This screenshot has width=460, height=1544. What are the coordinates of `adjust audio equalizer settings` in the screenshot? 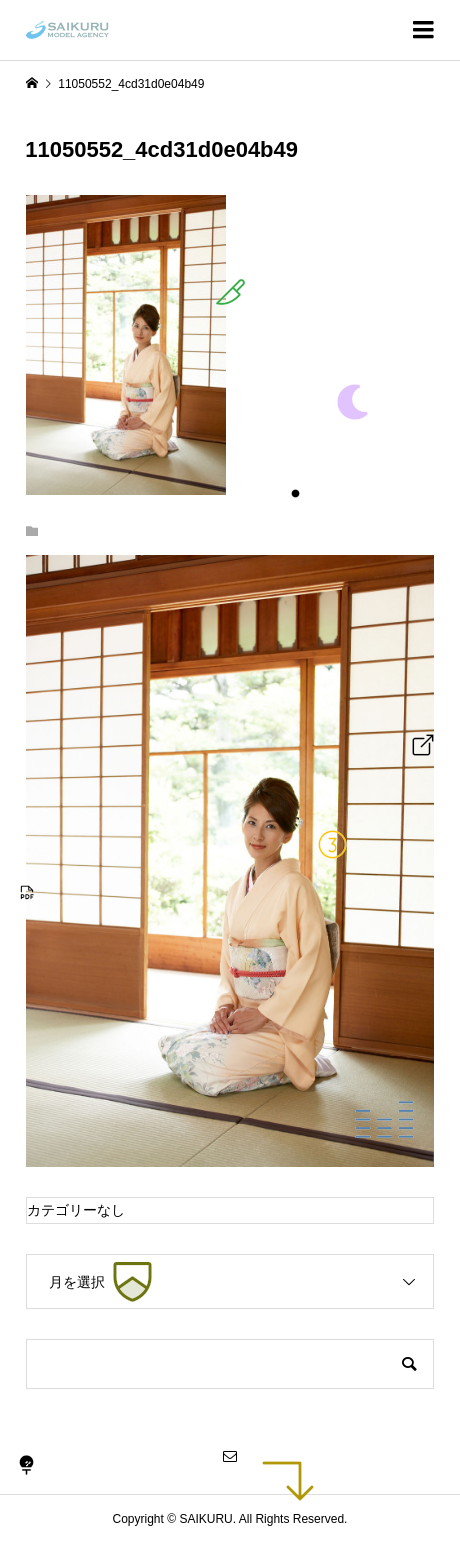 It's located at (384, 1119).